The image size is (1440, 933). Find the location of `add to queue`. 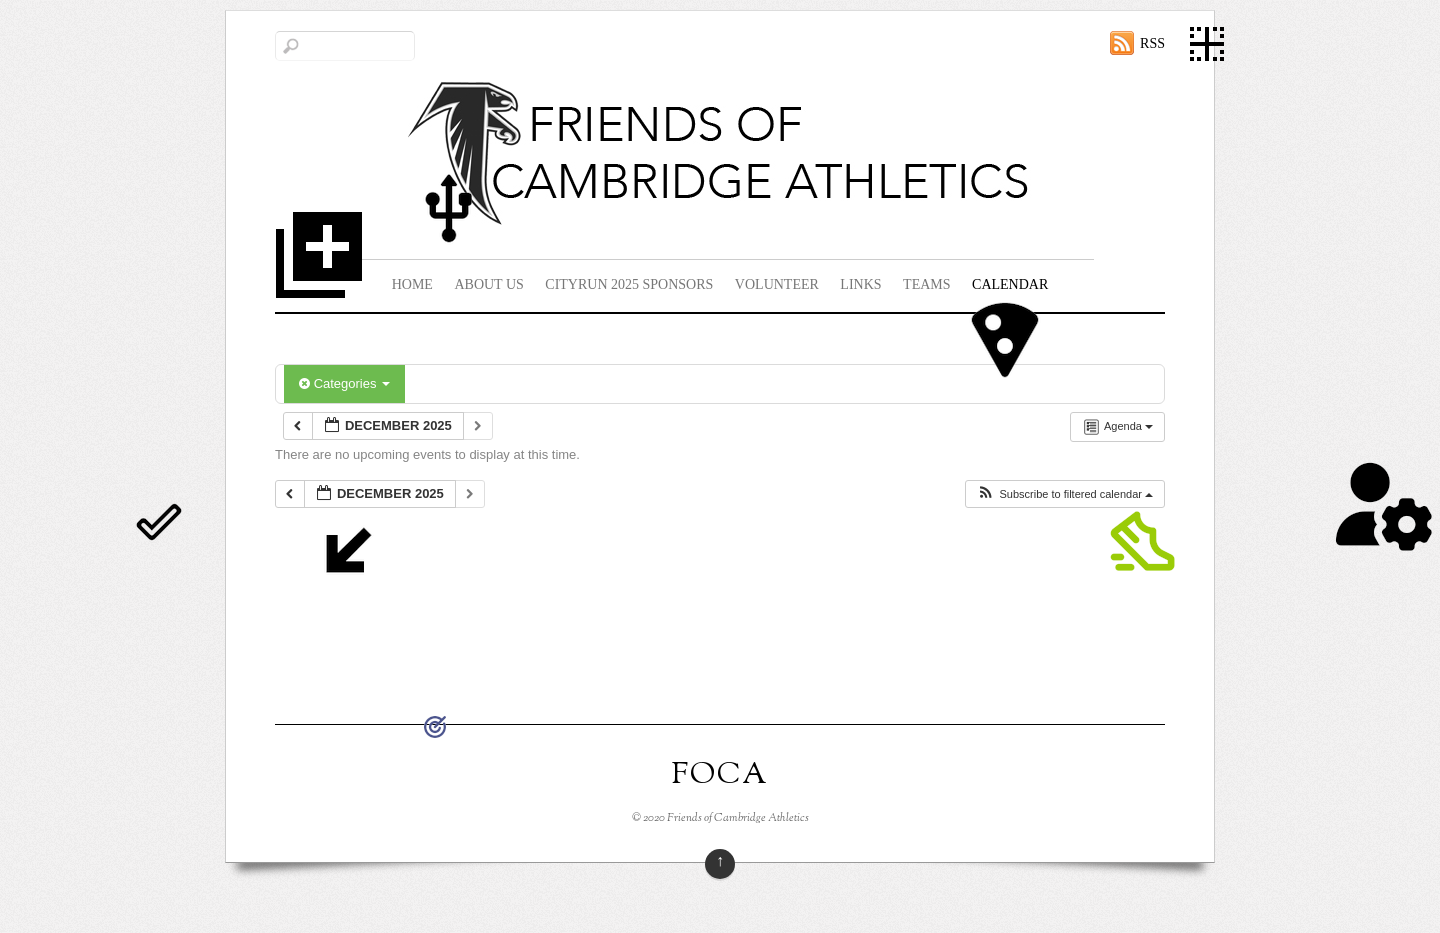

add to queue is located at coordinates (319, 255).